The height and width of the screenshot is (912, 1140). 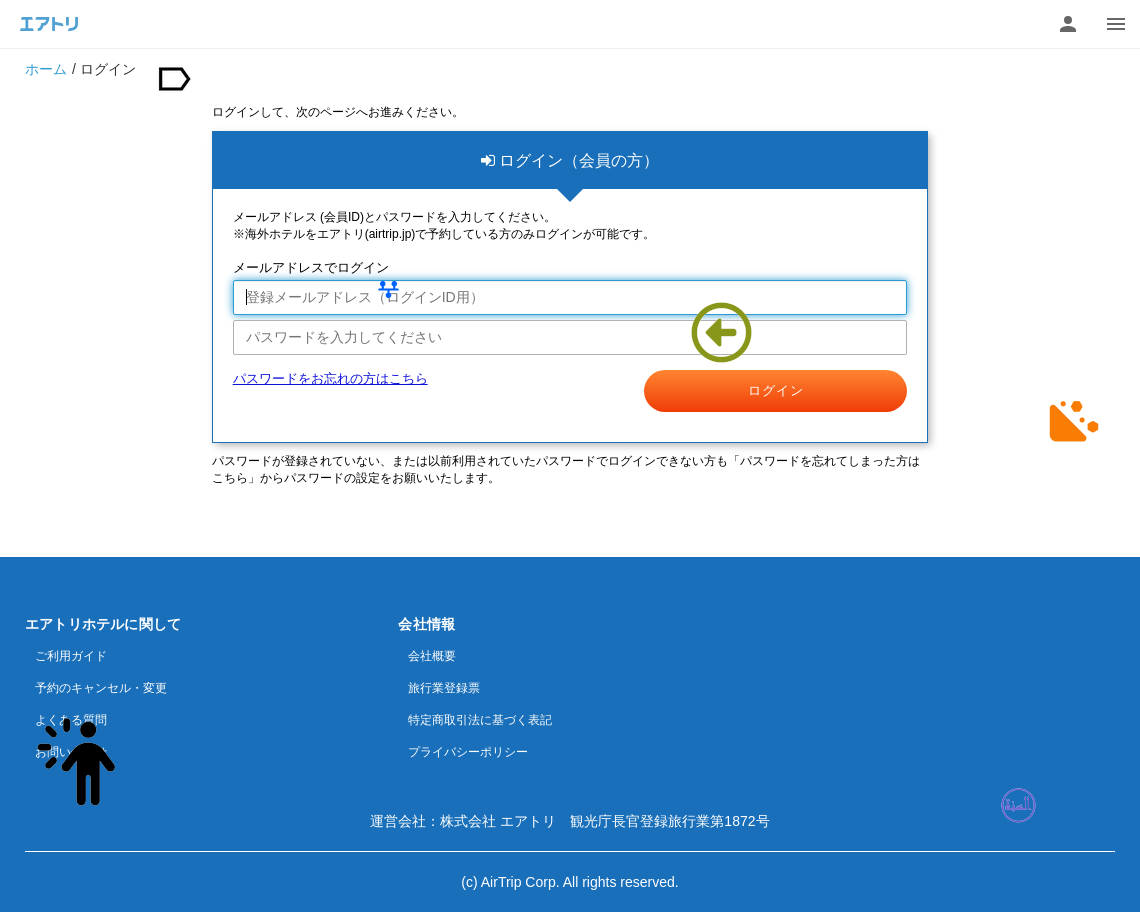 What do you see at coordinates (174, 79) in the screenshot?
I see `add a label or tag to an item` at bounding box center [174, 79].